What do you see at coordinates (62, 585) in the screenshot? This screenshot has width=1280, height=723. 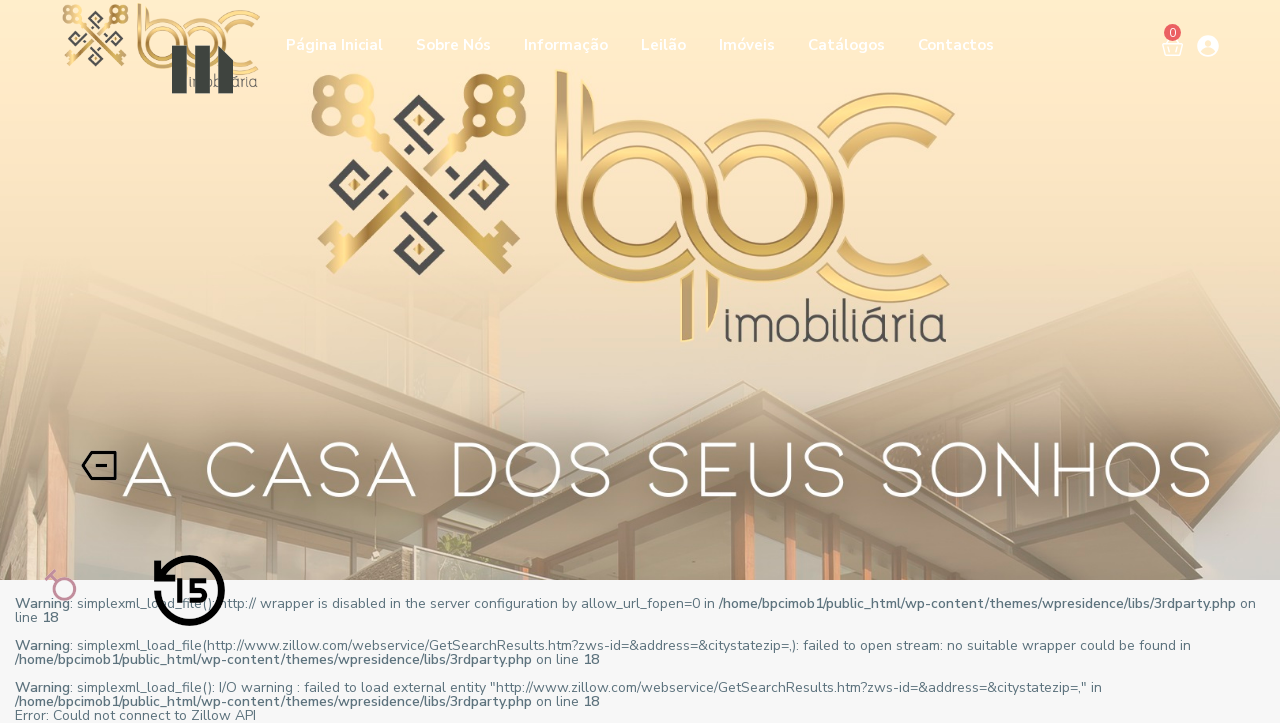 I see `indicates transgender or travesti gender identity` at bounding box center [62, 585].